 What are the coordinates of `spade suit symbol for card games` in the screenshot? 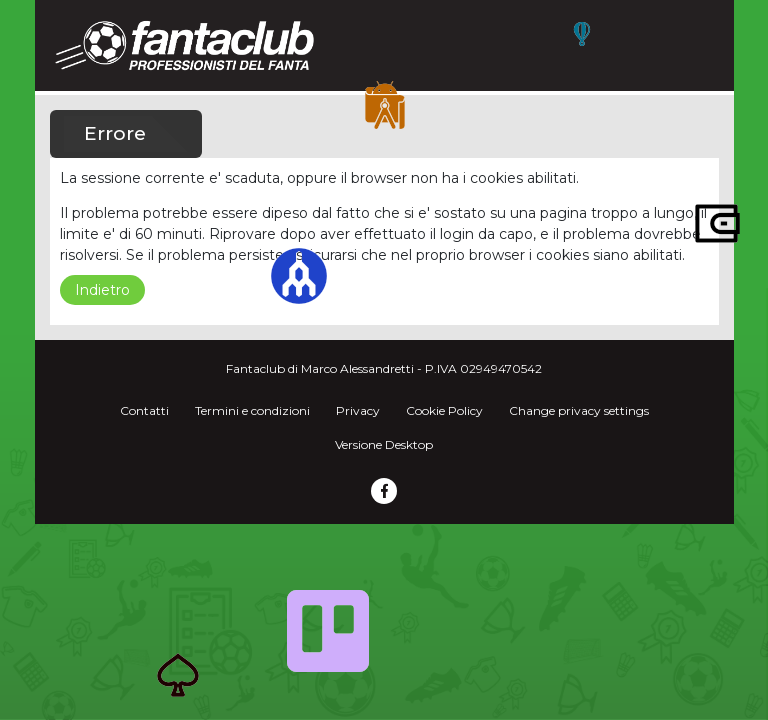 It's located at (178, 676).